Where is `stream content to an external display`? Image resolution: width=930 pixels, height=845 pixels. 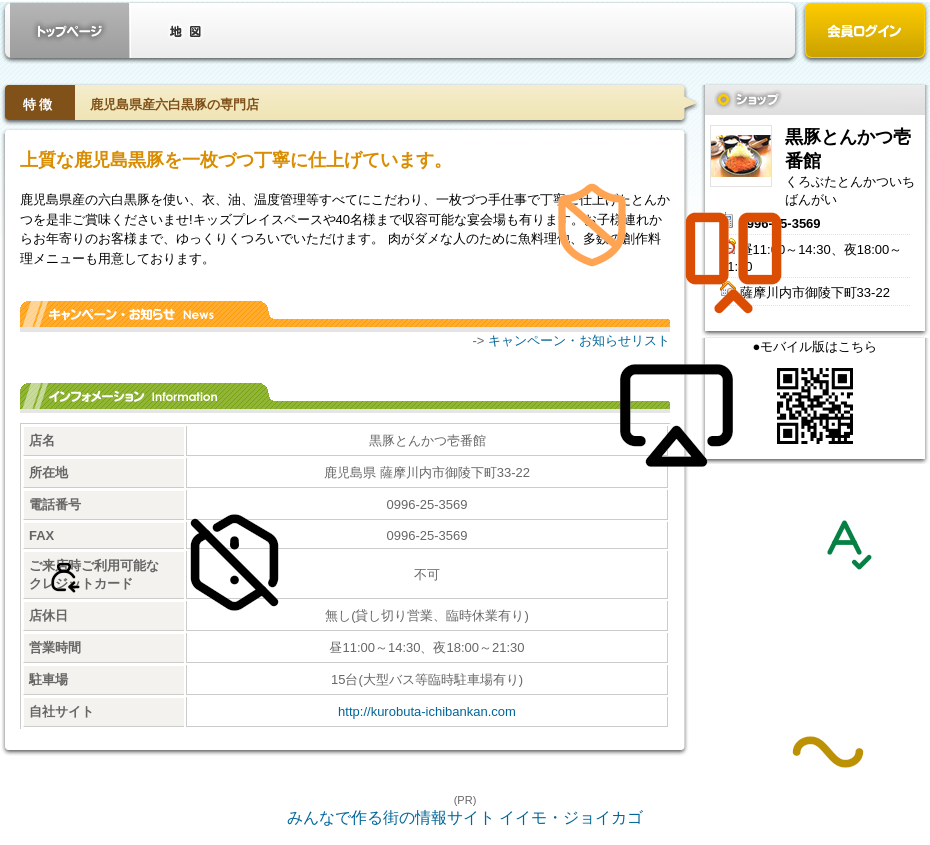 stream content to an external display is located at coordinates (676, 415).